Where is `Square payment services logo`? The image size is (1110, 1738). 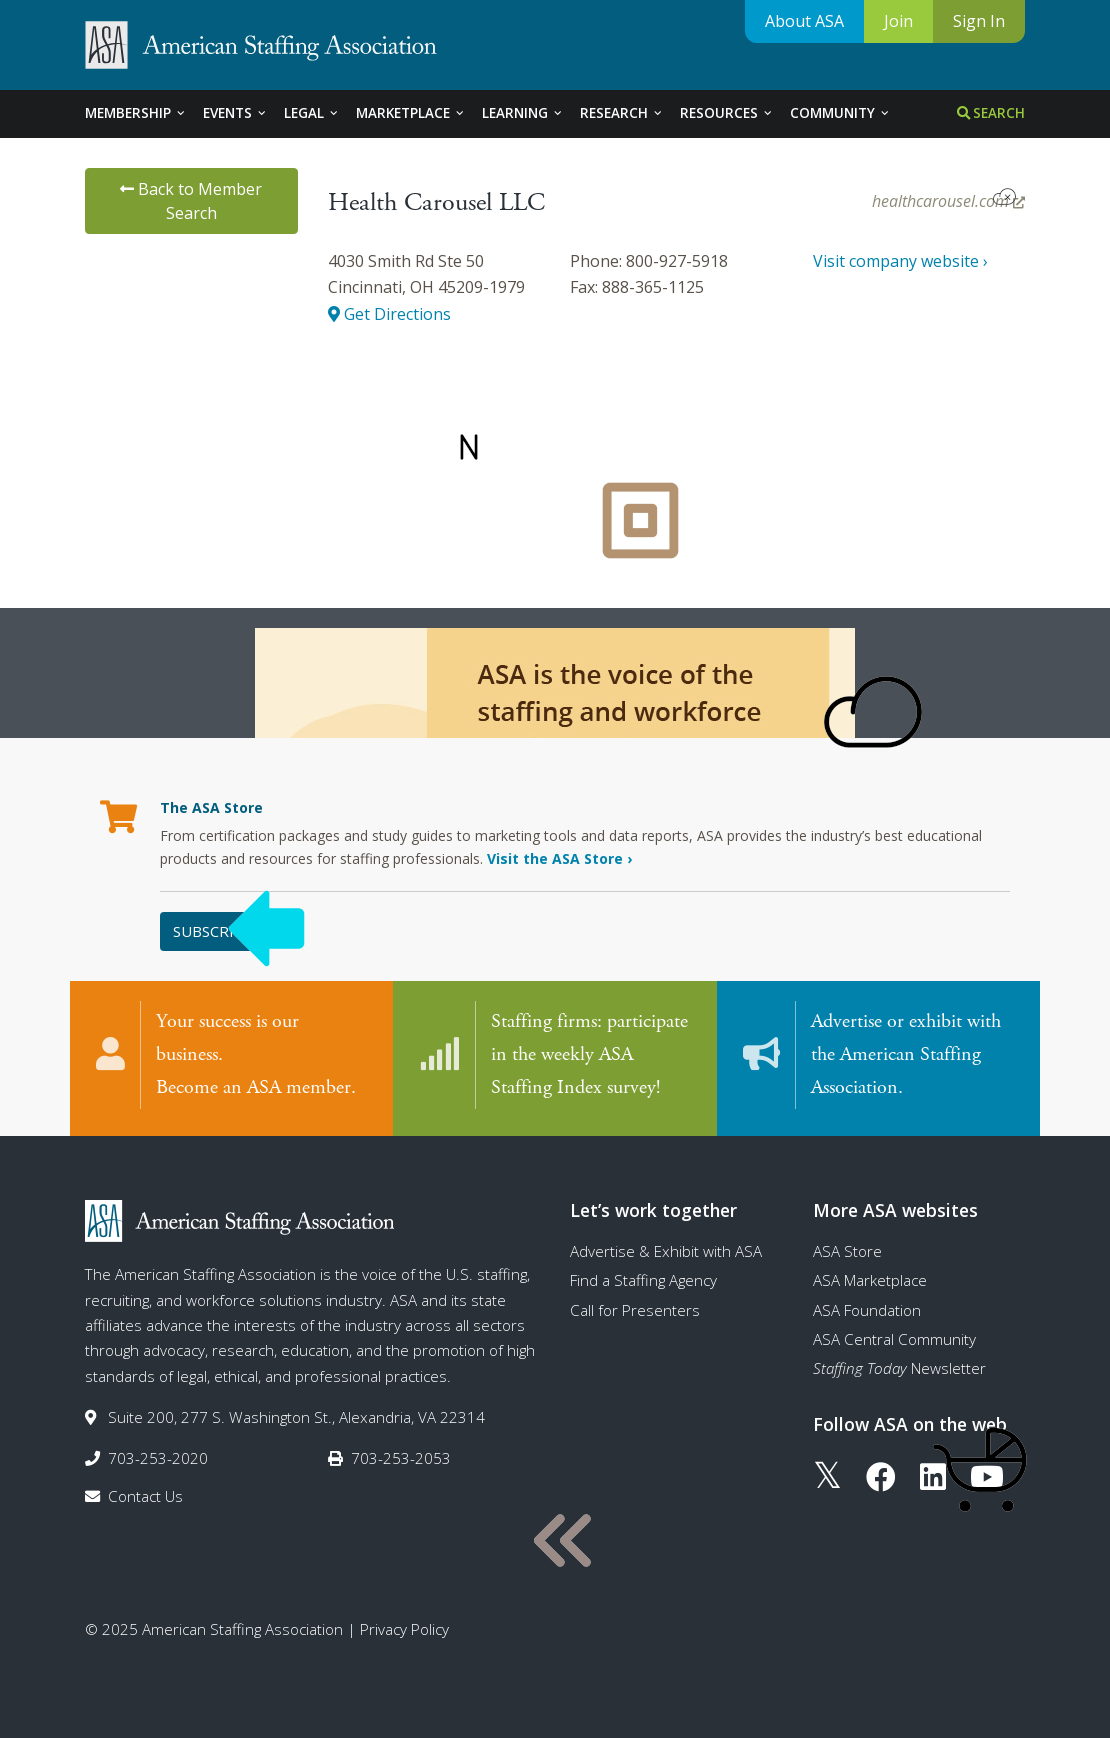
Square payment services logo is located at coordinates (640, 520).